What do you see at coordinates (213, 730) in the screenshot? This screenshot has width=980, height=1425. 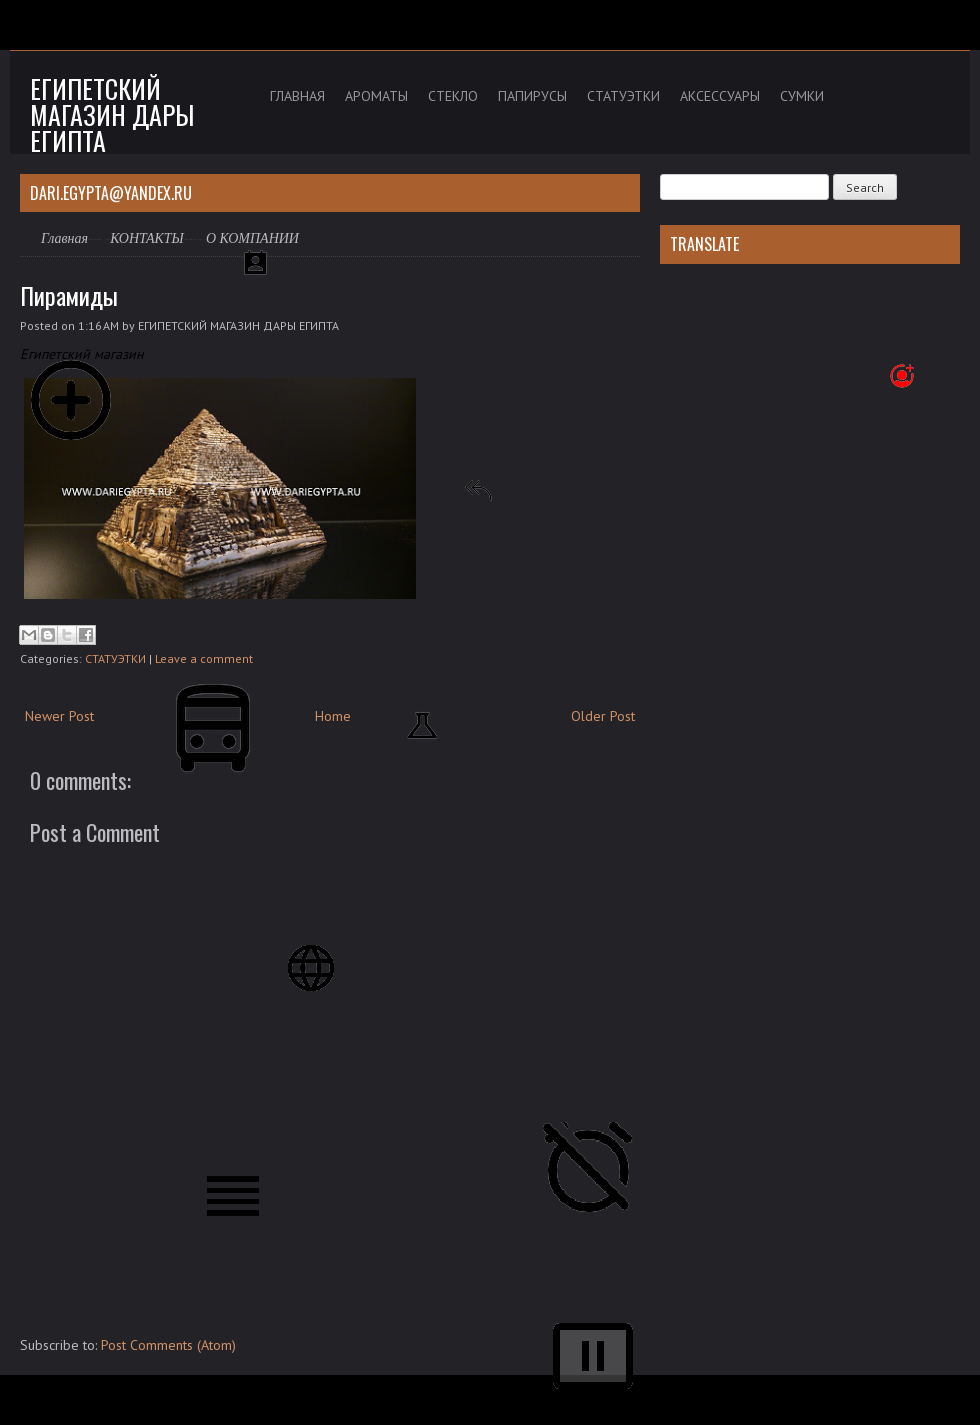 I see `get bus directions or routes` at bounding box center [213, 730].